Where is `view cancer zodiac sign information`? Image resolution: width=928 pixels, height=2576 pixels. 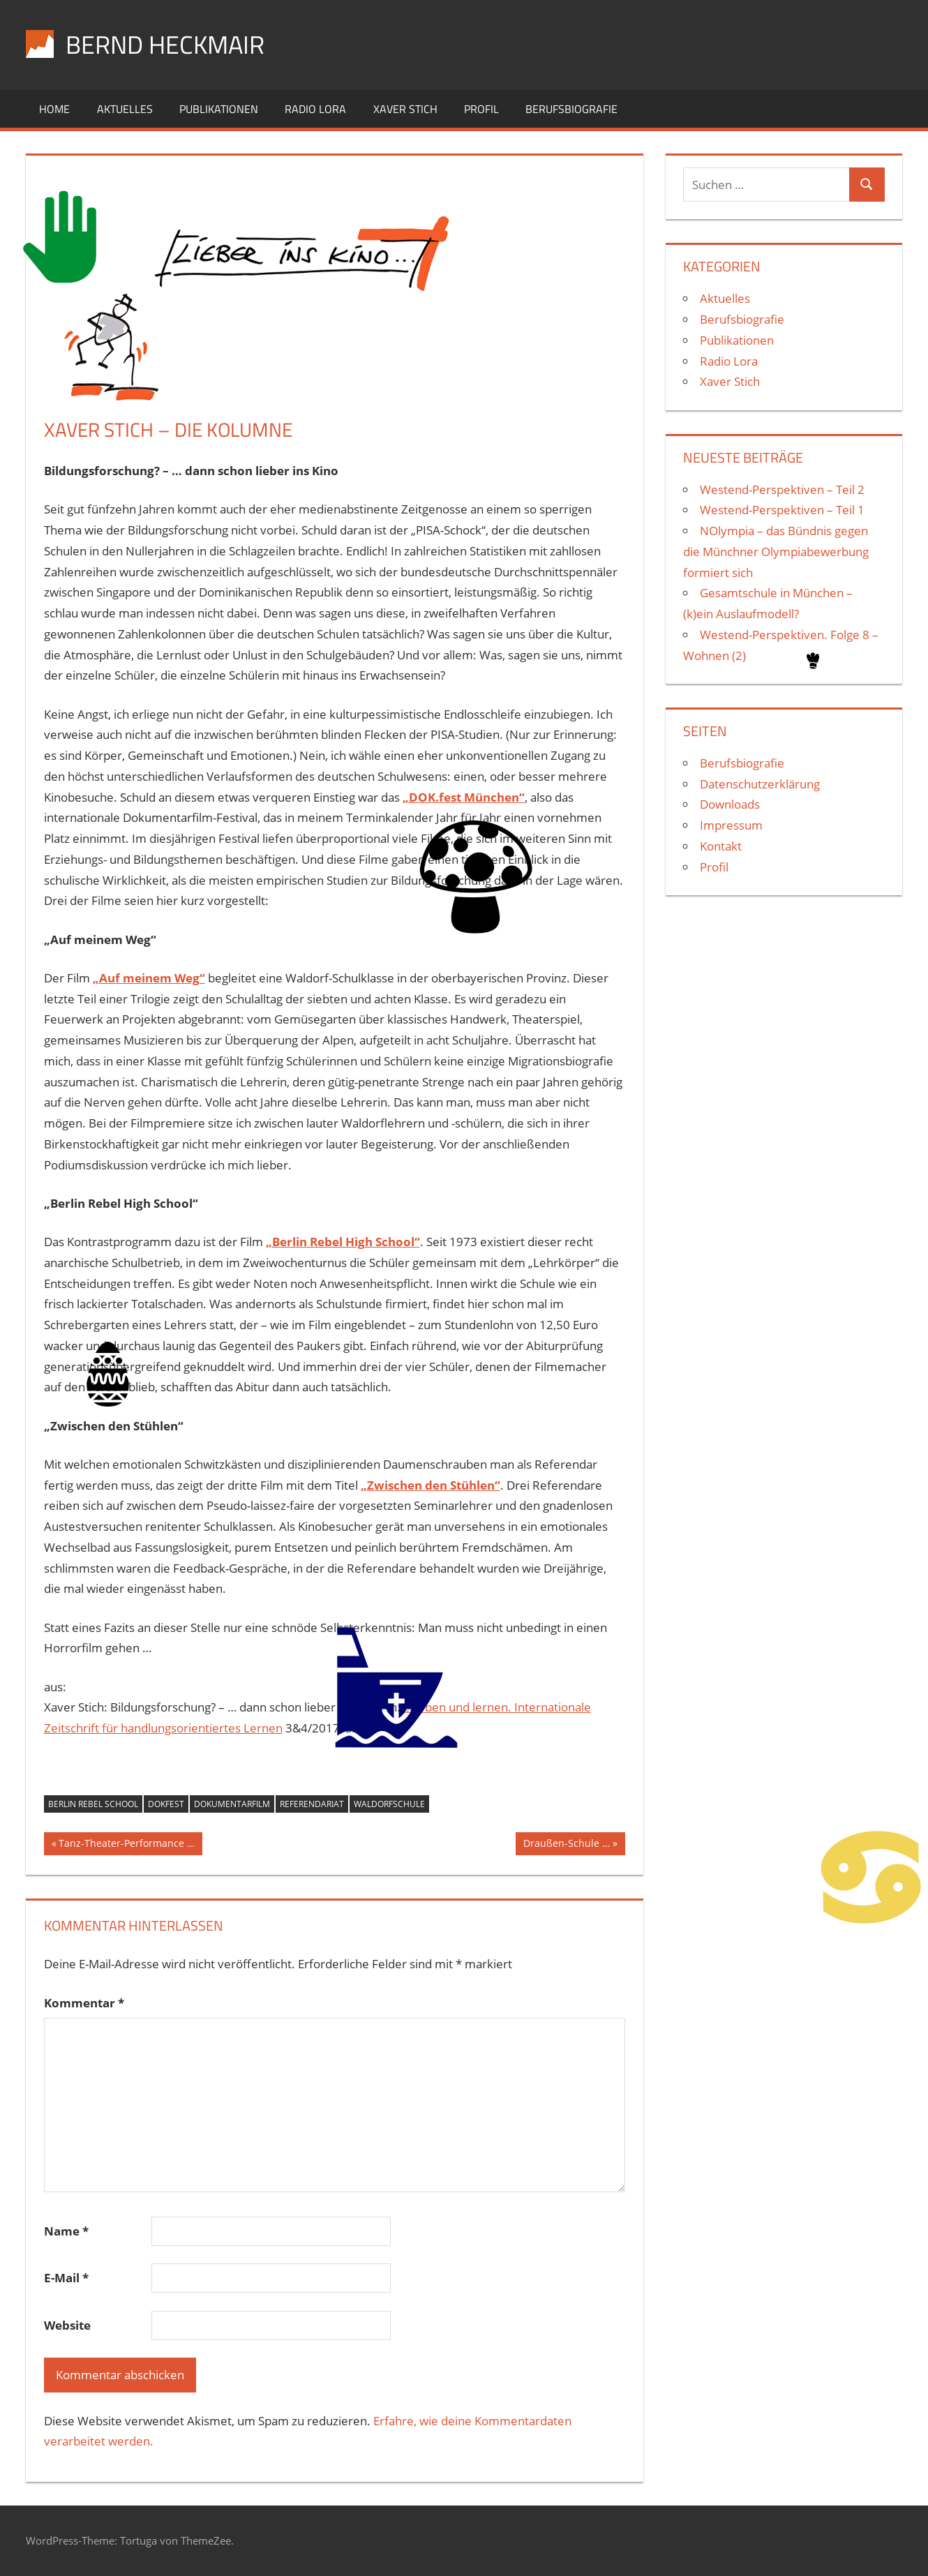 view cancer zodiac sign information is located at coordinates (871, 1878).